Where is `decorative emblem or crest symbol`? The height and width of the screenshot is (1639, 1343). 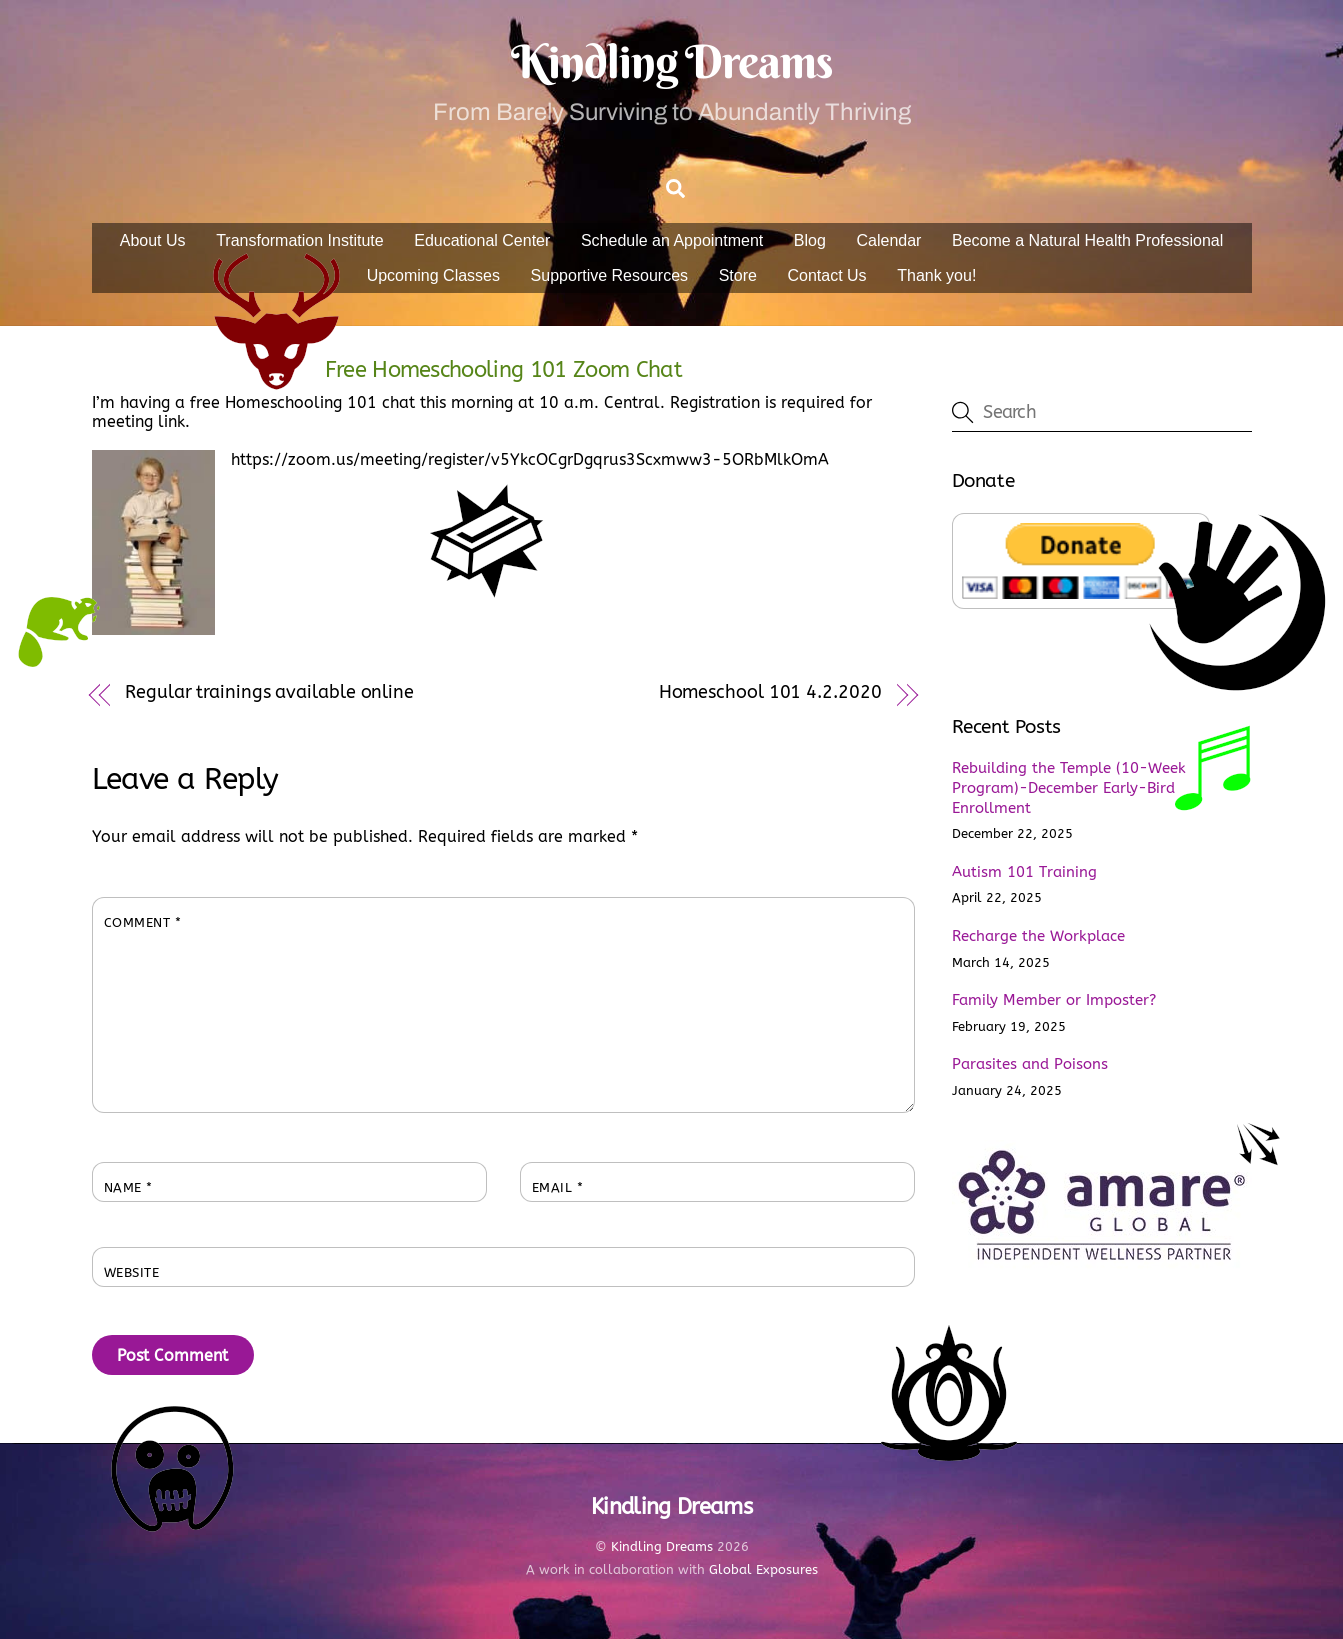
decorative emblem or crest symbol is located at coordinates (949, 1393).